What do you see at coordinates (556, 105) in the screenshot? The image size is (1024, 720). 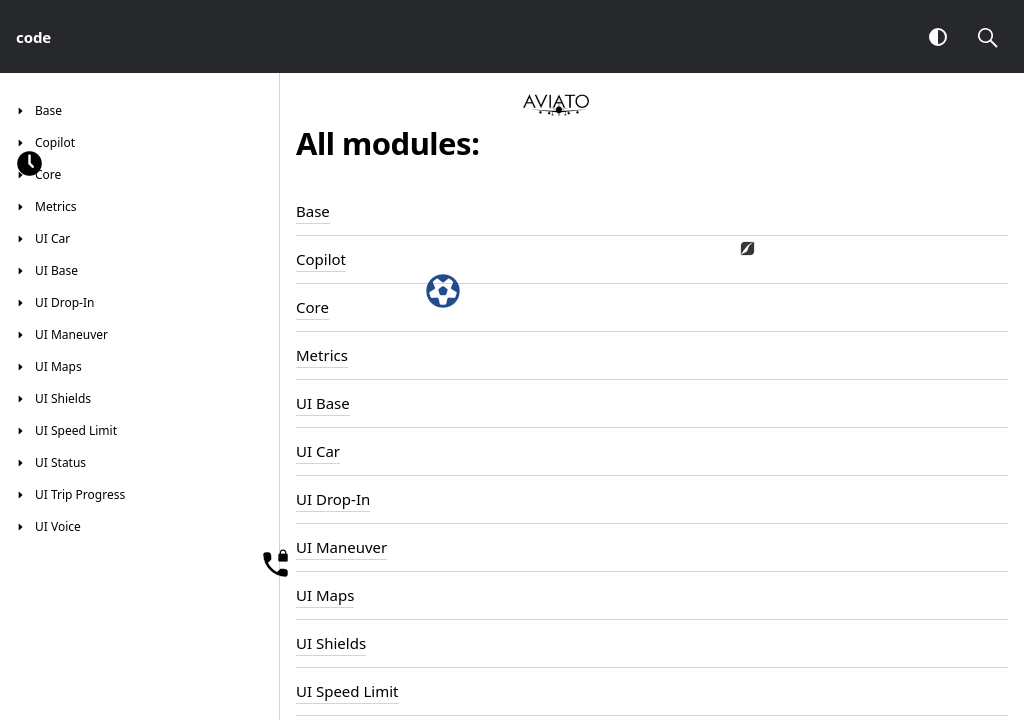 I see `aviato company logo from the tv series silicon valley` at bounding box center [556, 105].